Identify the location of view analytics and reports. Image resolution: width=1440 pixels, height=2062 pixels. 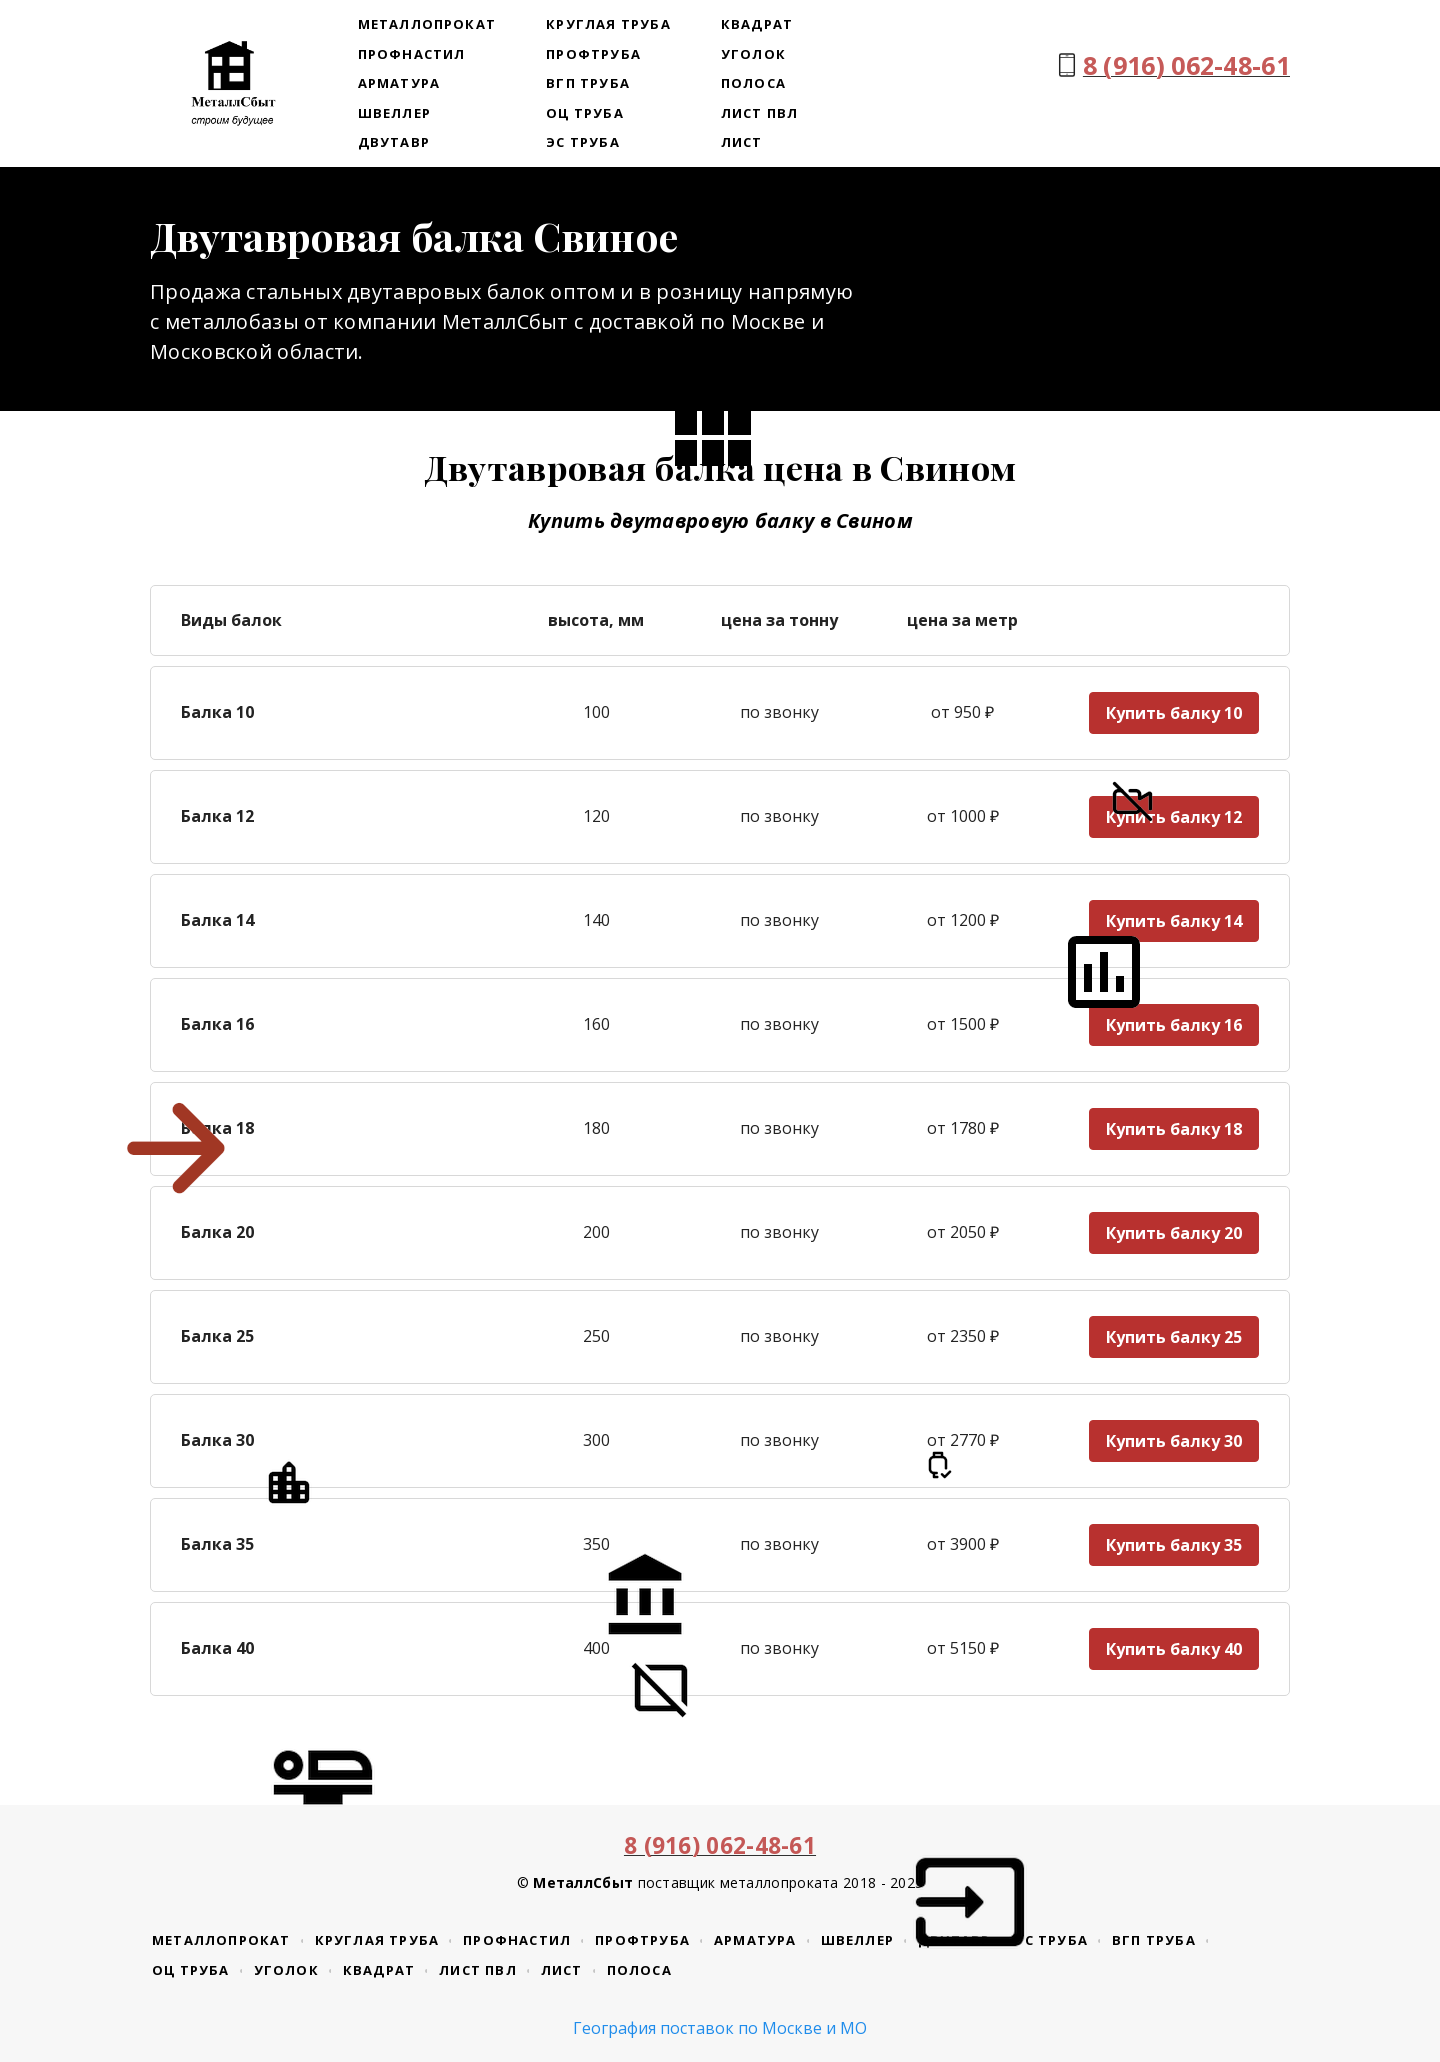
(1104, 972).